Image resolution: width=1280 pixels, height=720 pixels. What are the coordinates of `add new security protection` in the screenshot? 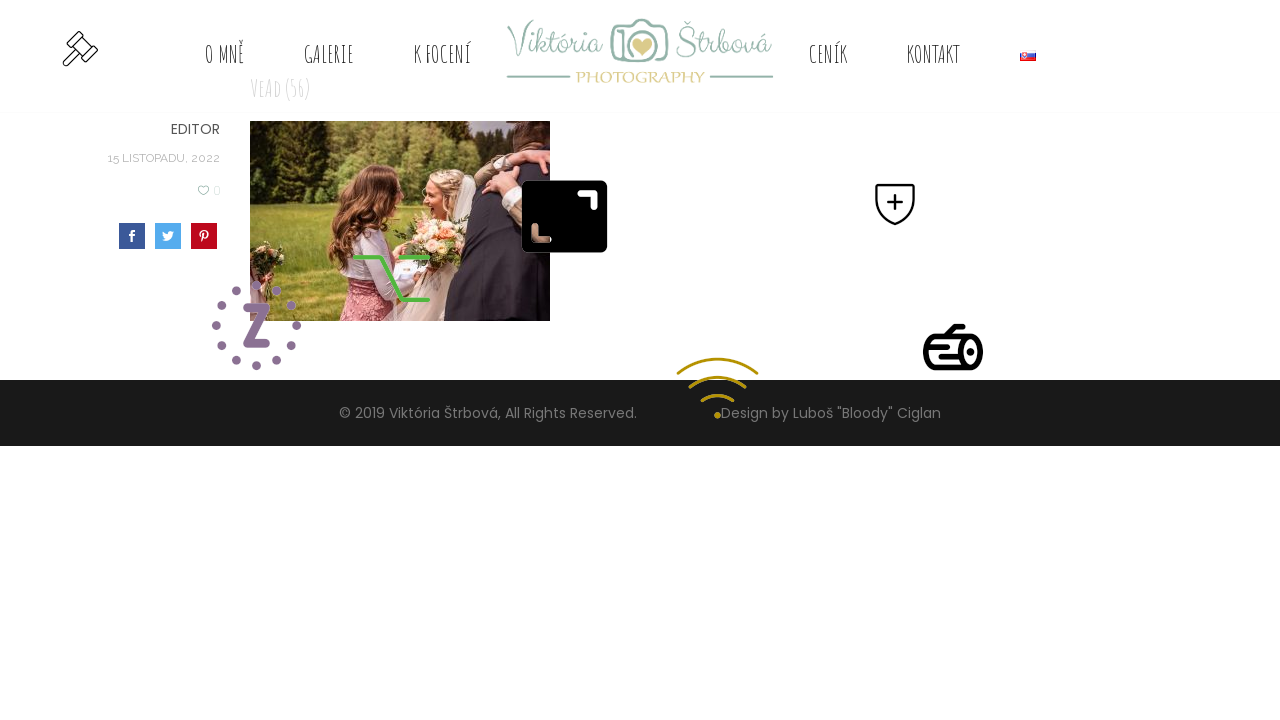 It's located at (895, 202).